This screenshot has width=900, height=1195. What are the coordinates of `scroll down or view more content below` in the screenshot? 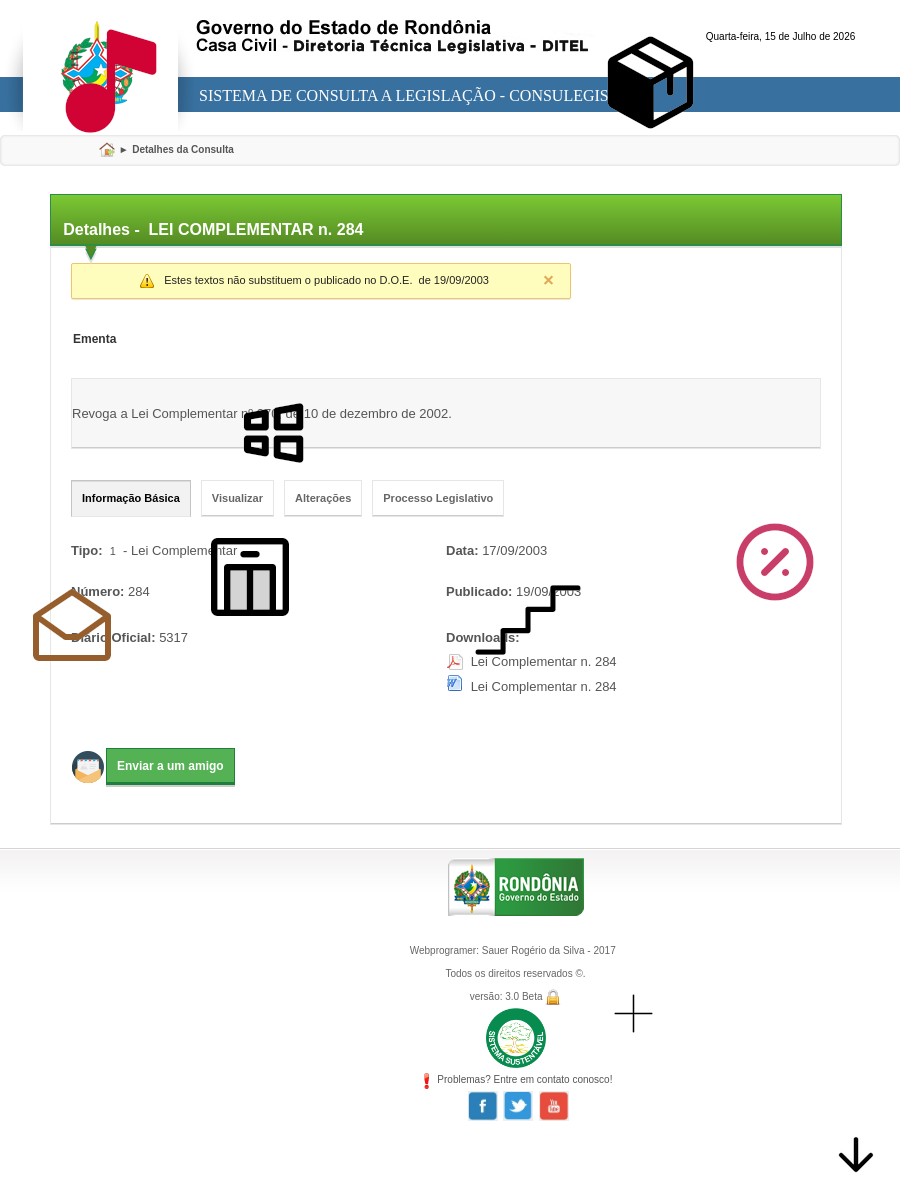 It's located at (856, 1155).